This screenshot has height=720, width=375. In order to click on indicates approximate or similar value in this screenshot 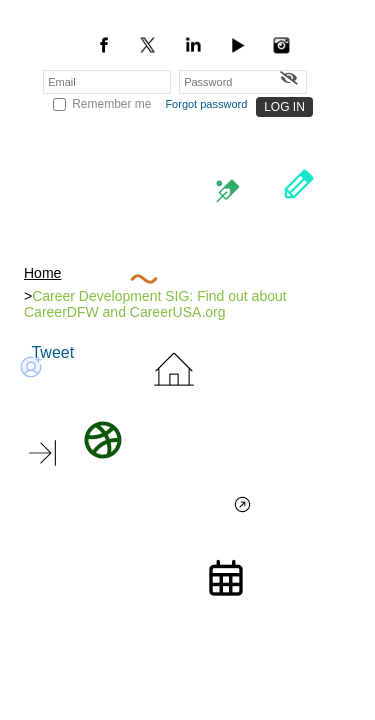, I will do `click(144, 279)`.